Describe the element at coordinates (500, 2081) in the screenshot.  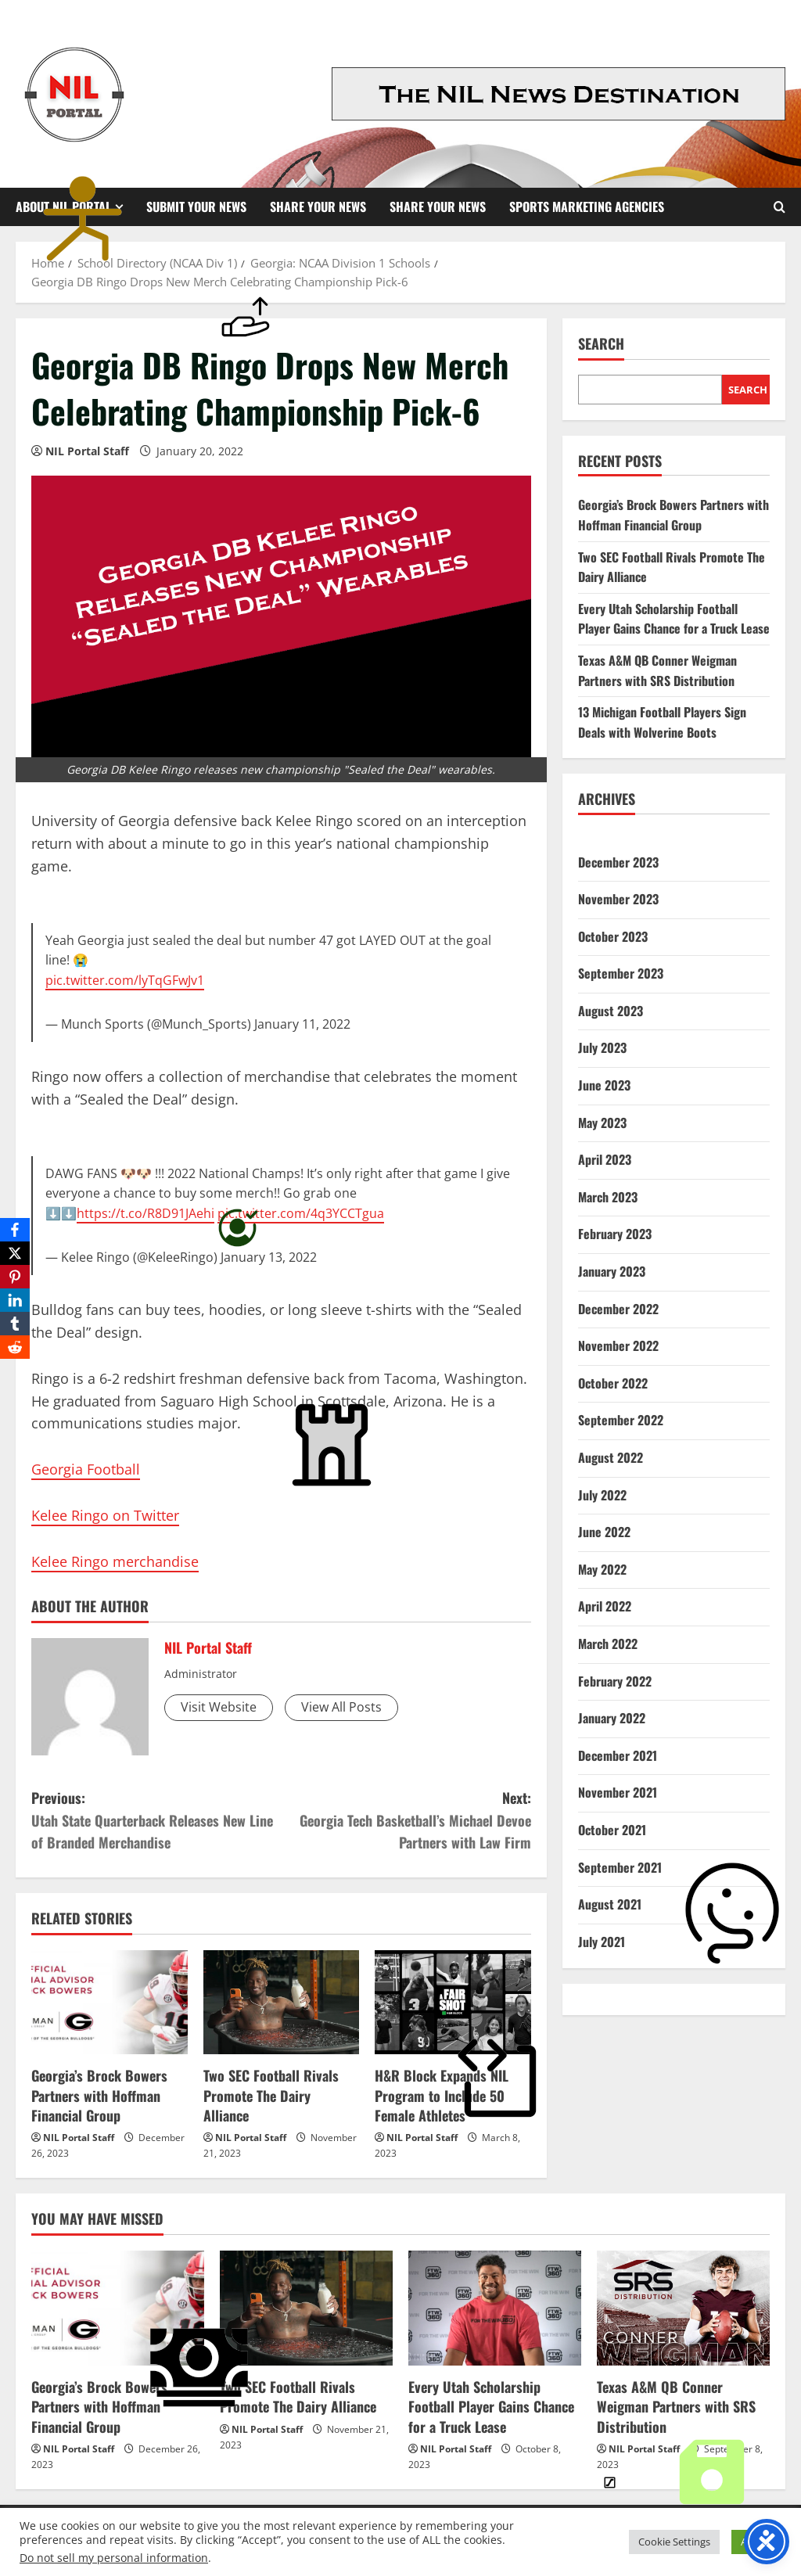
I see `insert a code block or snippet` at that location.